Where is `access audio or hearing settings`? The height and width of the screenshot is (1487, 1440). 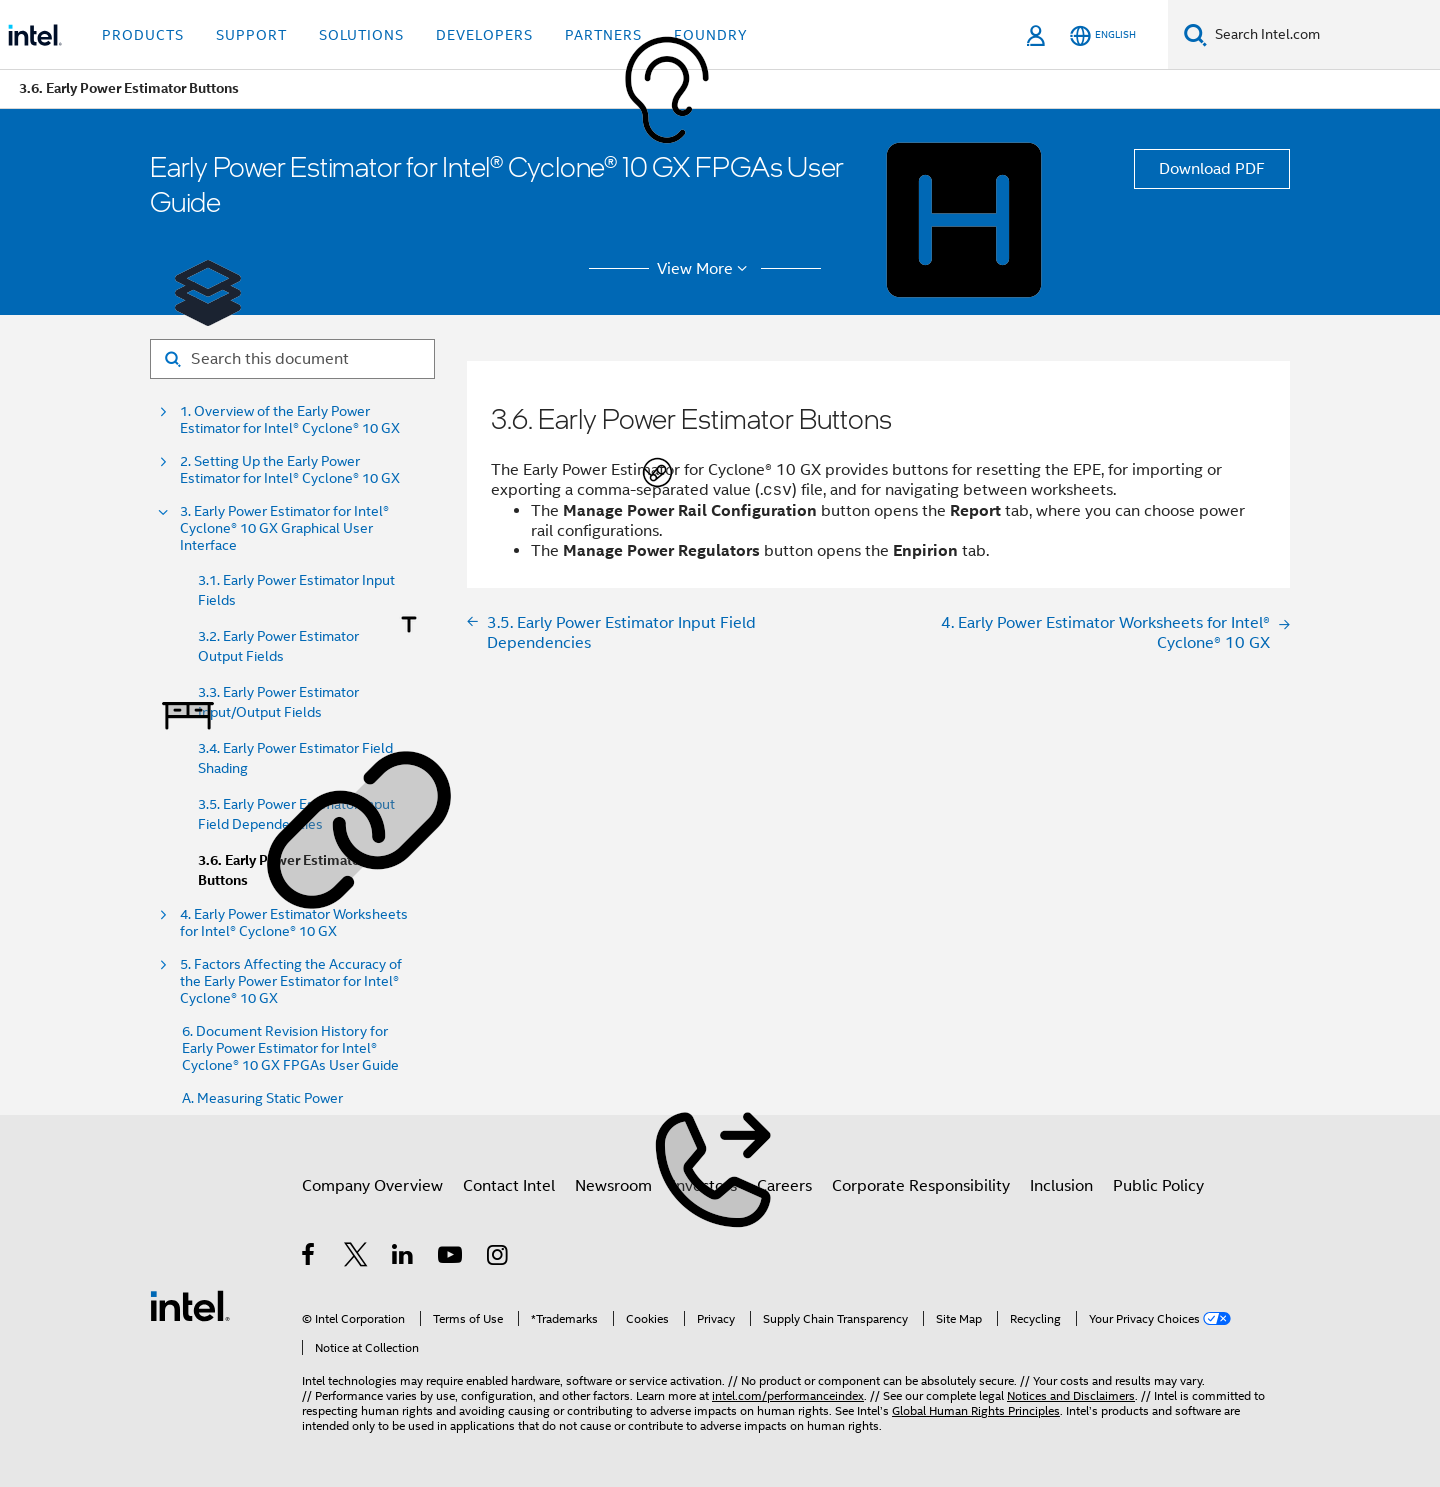
access audio or hearing settings is located at coordinates (667, 90).